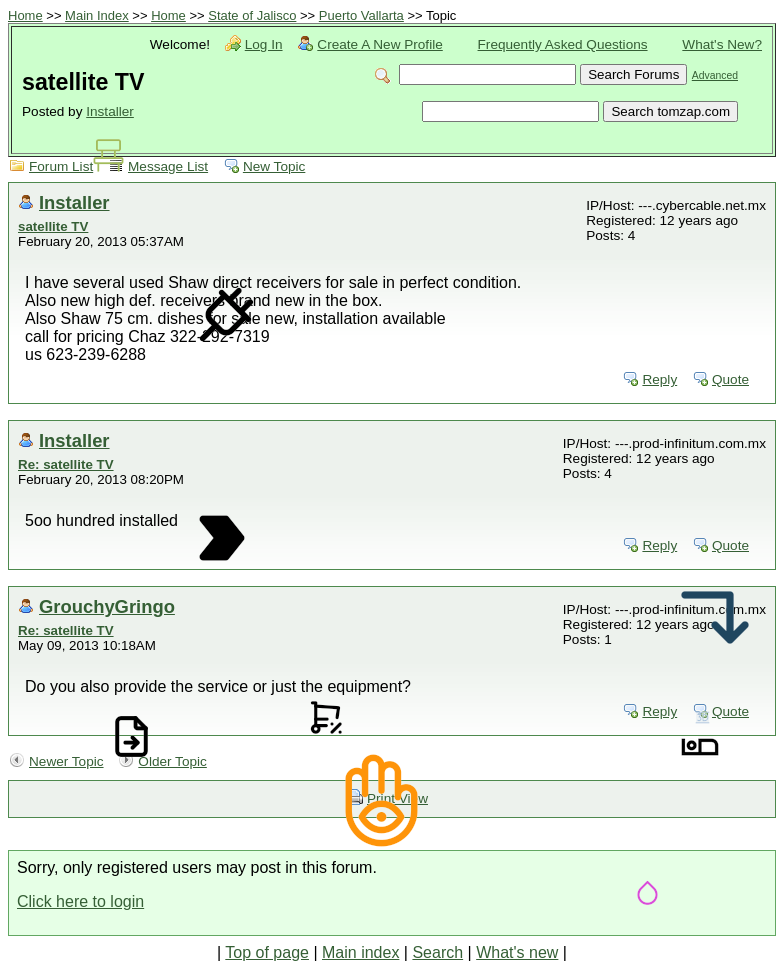  I want to click on switch to 3D view mode, so click(702, 717).